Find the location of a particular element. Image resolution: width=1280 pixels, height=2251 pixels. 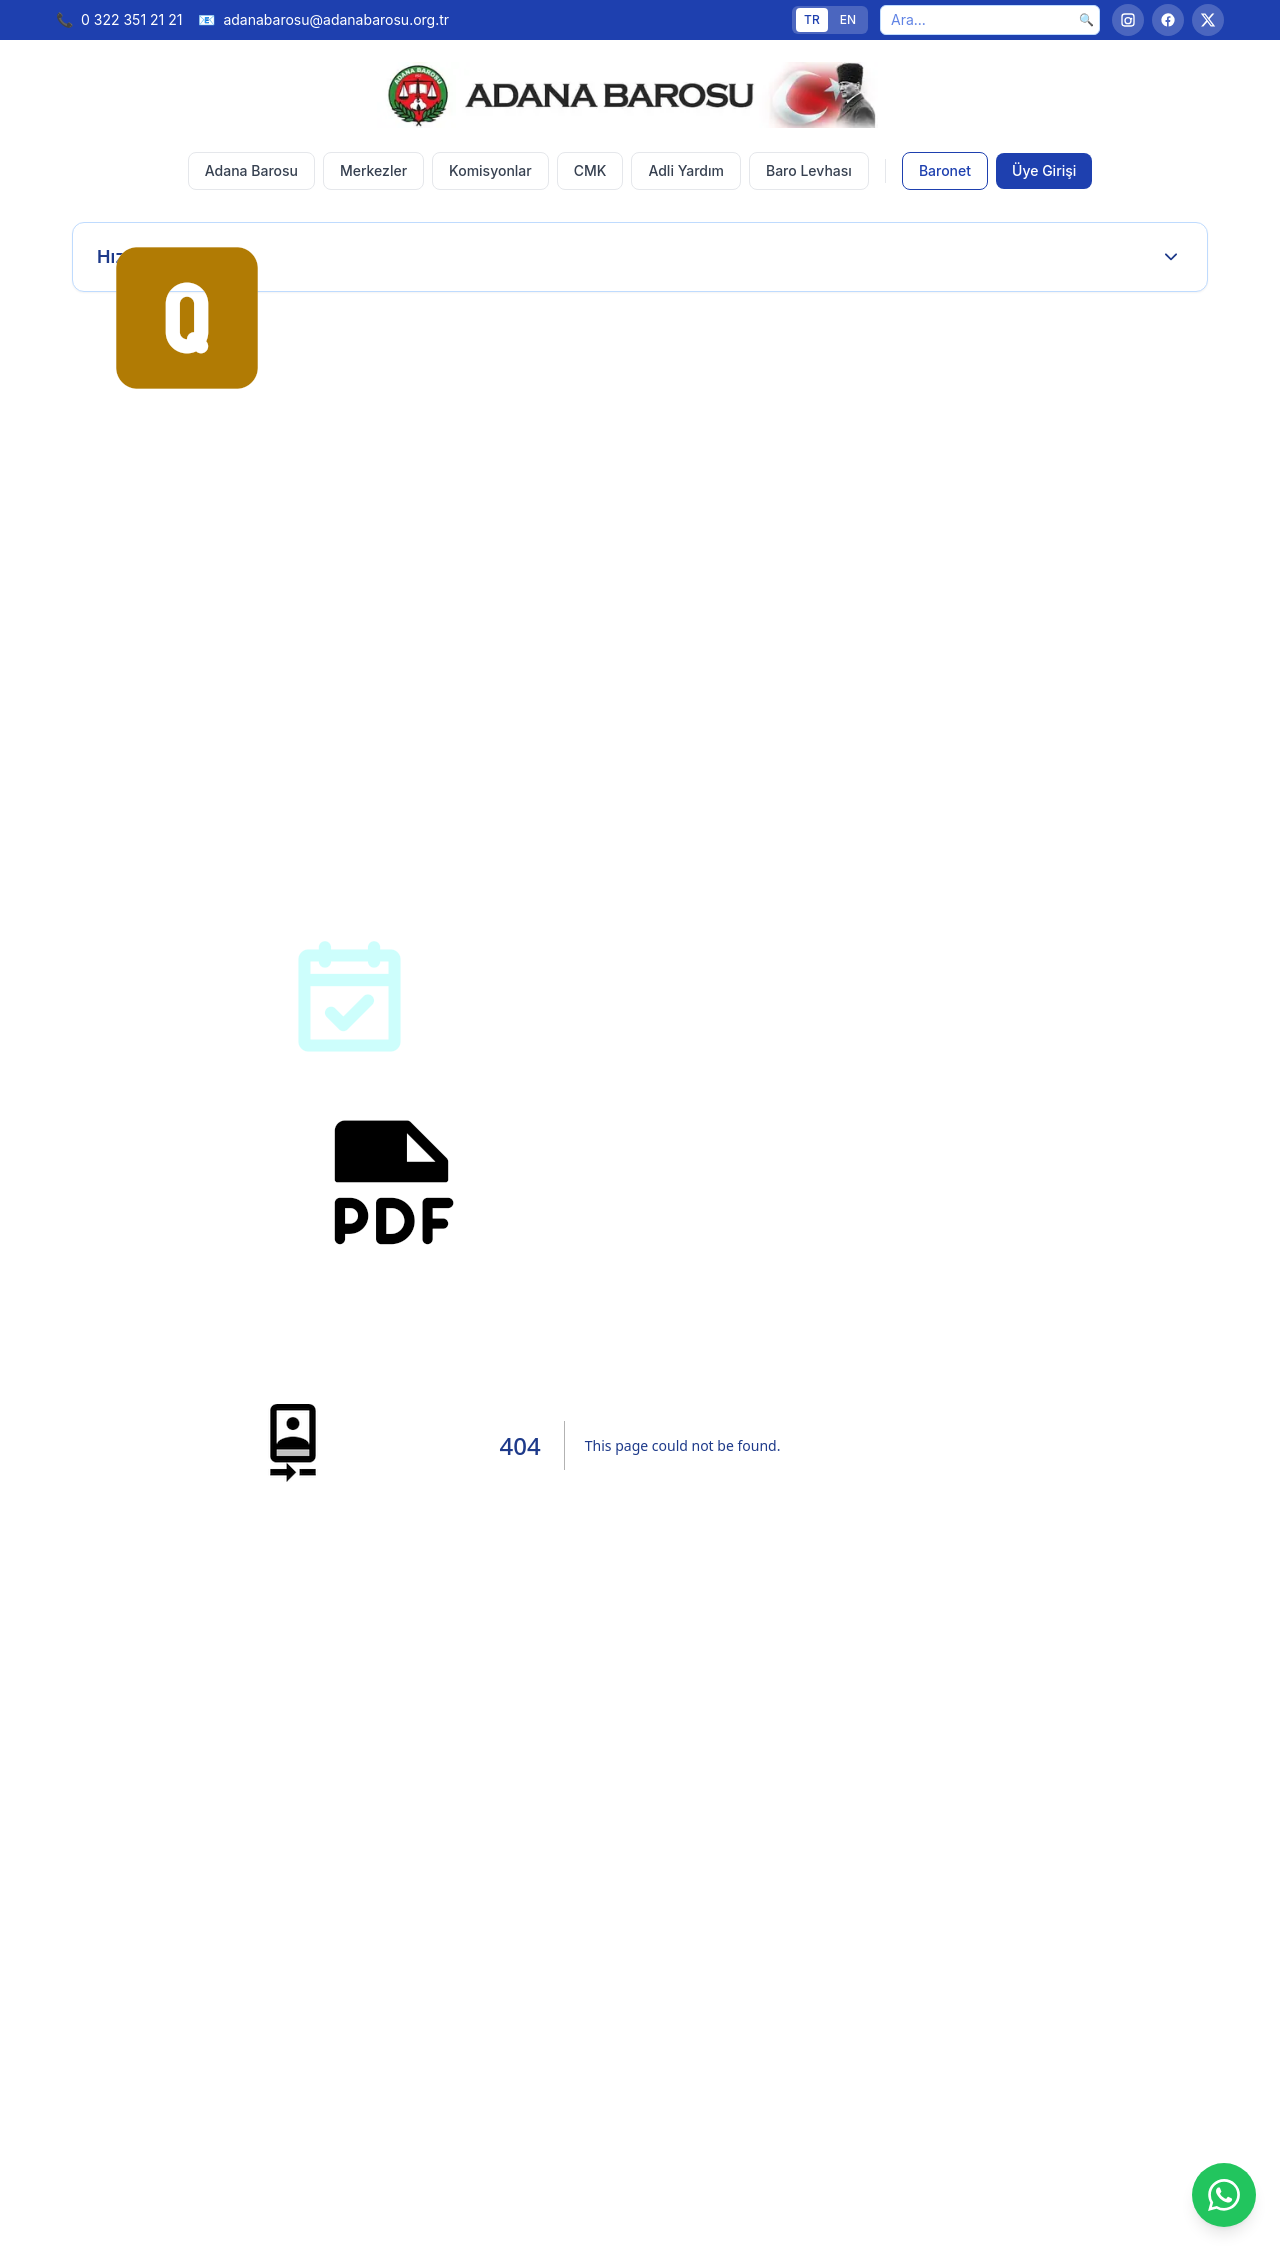

confirm or complete a scheduled event is located at coordinates (349, 1000).